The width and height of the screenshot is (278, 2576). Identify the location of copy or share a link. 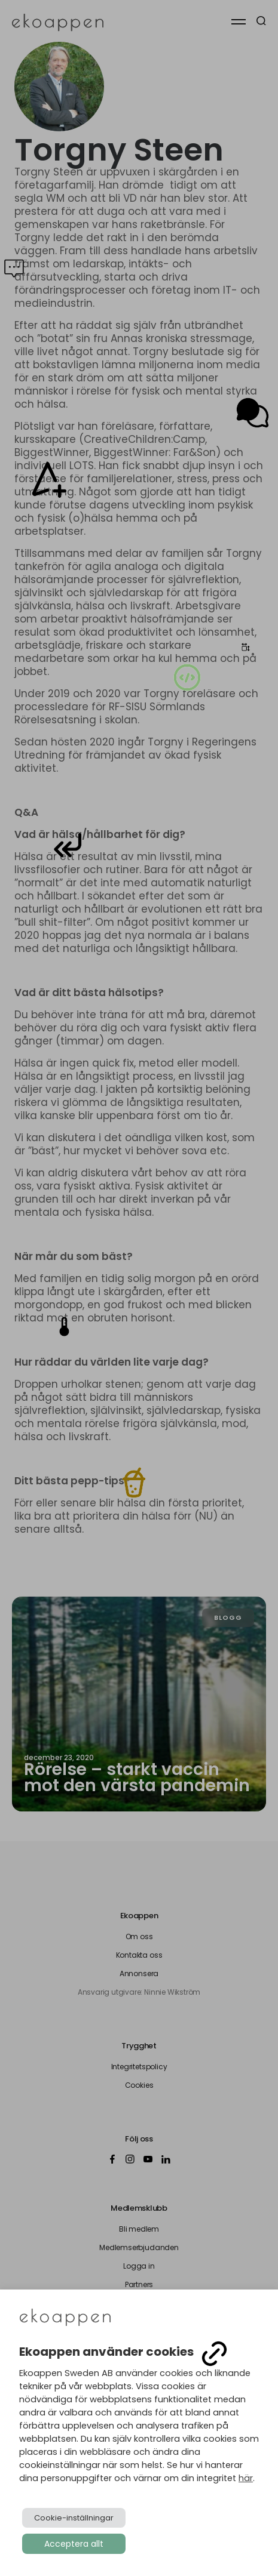
(214, 2353).